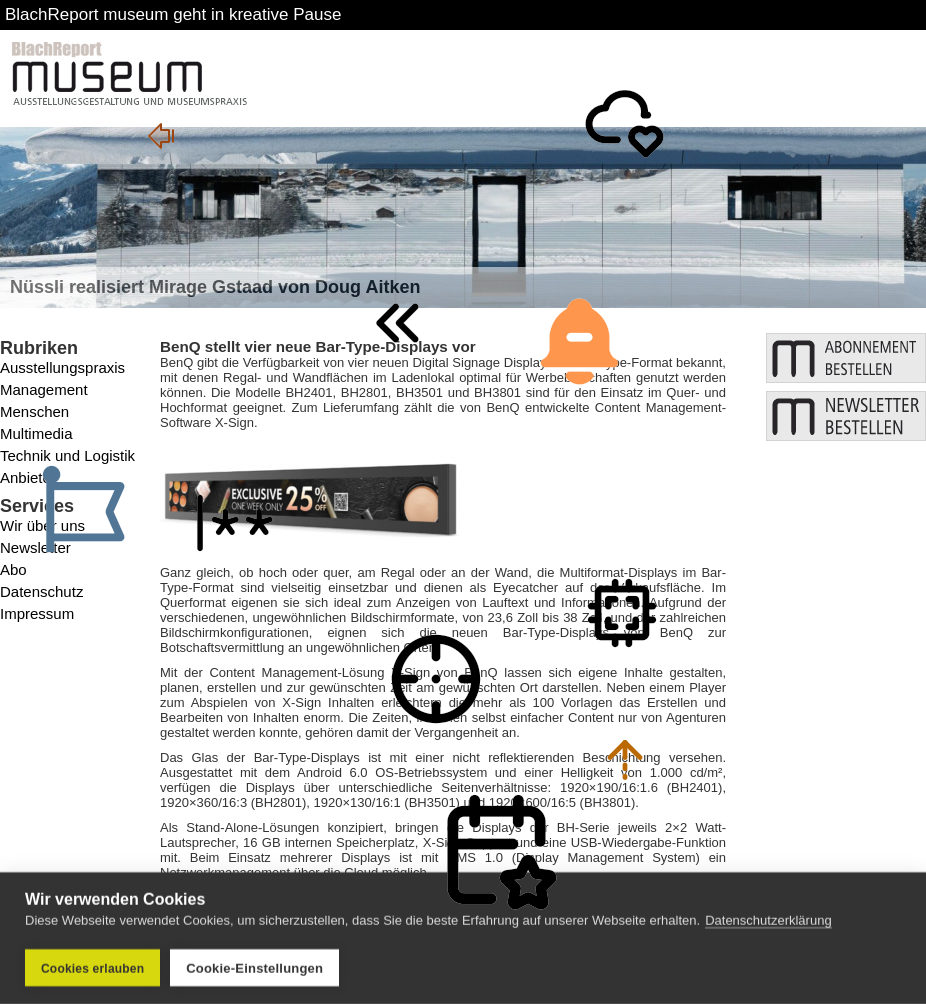 The image size is (926, 1004). Describe the element at coordinates (496, 849) in the screenshot. I see `view starred or favorite events` at that location.